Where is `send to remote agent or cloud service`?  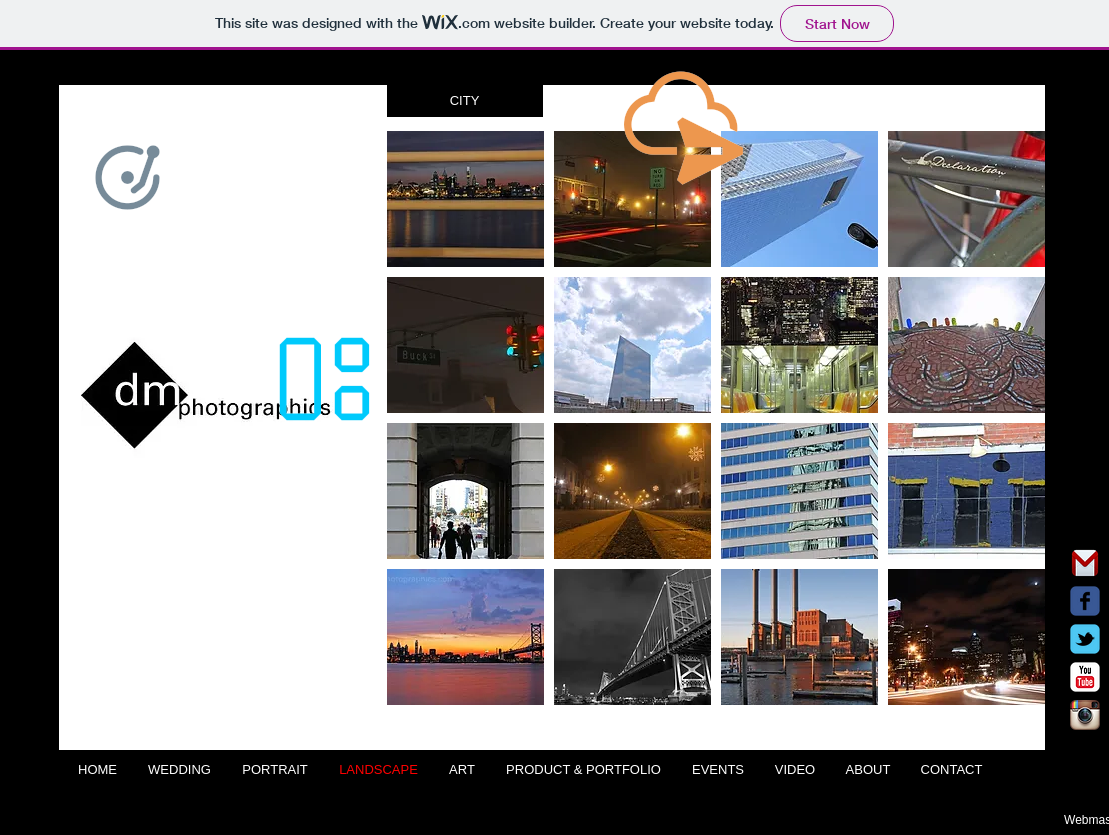 send to remote agent or cloud service is located at coordinates (684, 124).